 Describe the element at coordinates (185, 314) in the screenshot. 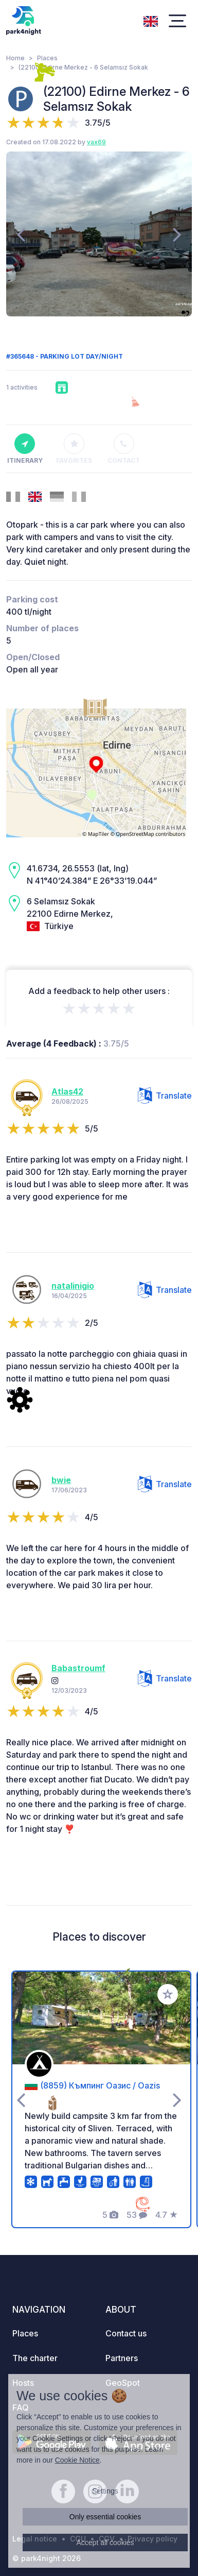

I see `explore hidden romance or secret admirer features` at that location.